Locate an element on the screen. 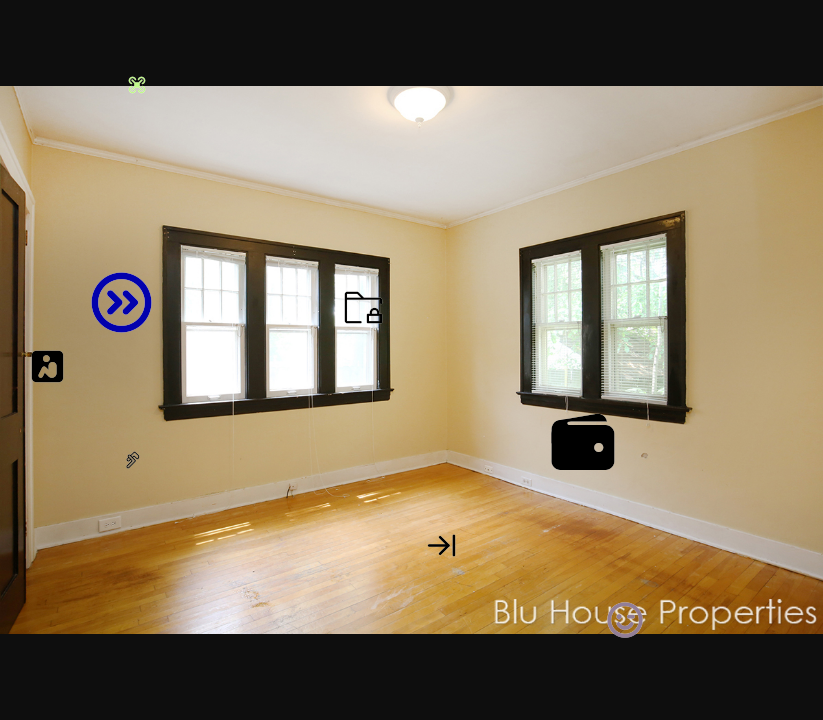  insert a winking emoji into your message is located at coordinates (625, 620).